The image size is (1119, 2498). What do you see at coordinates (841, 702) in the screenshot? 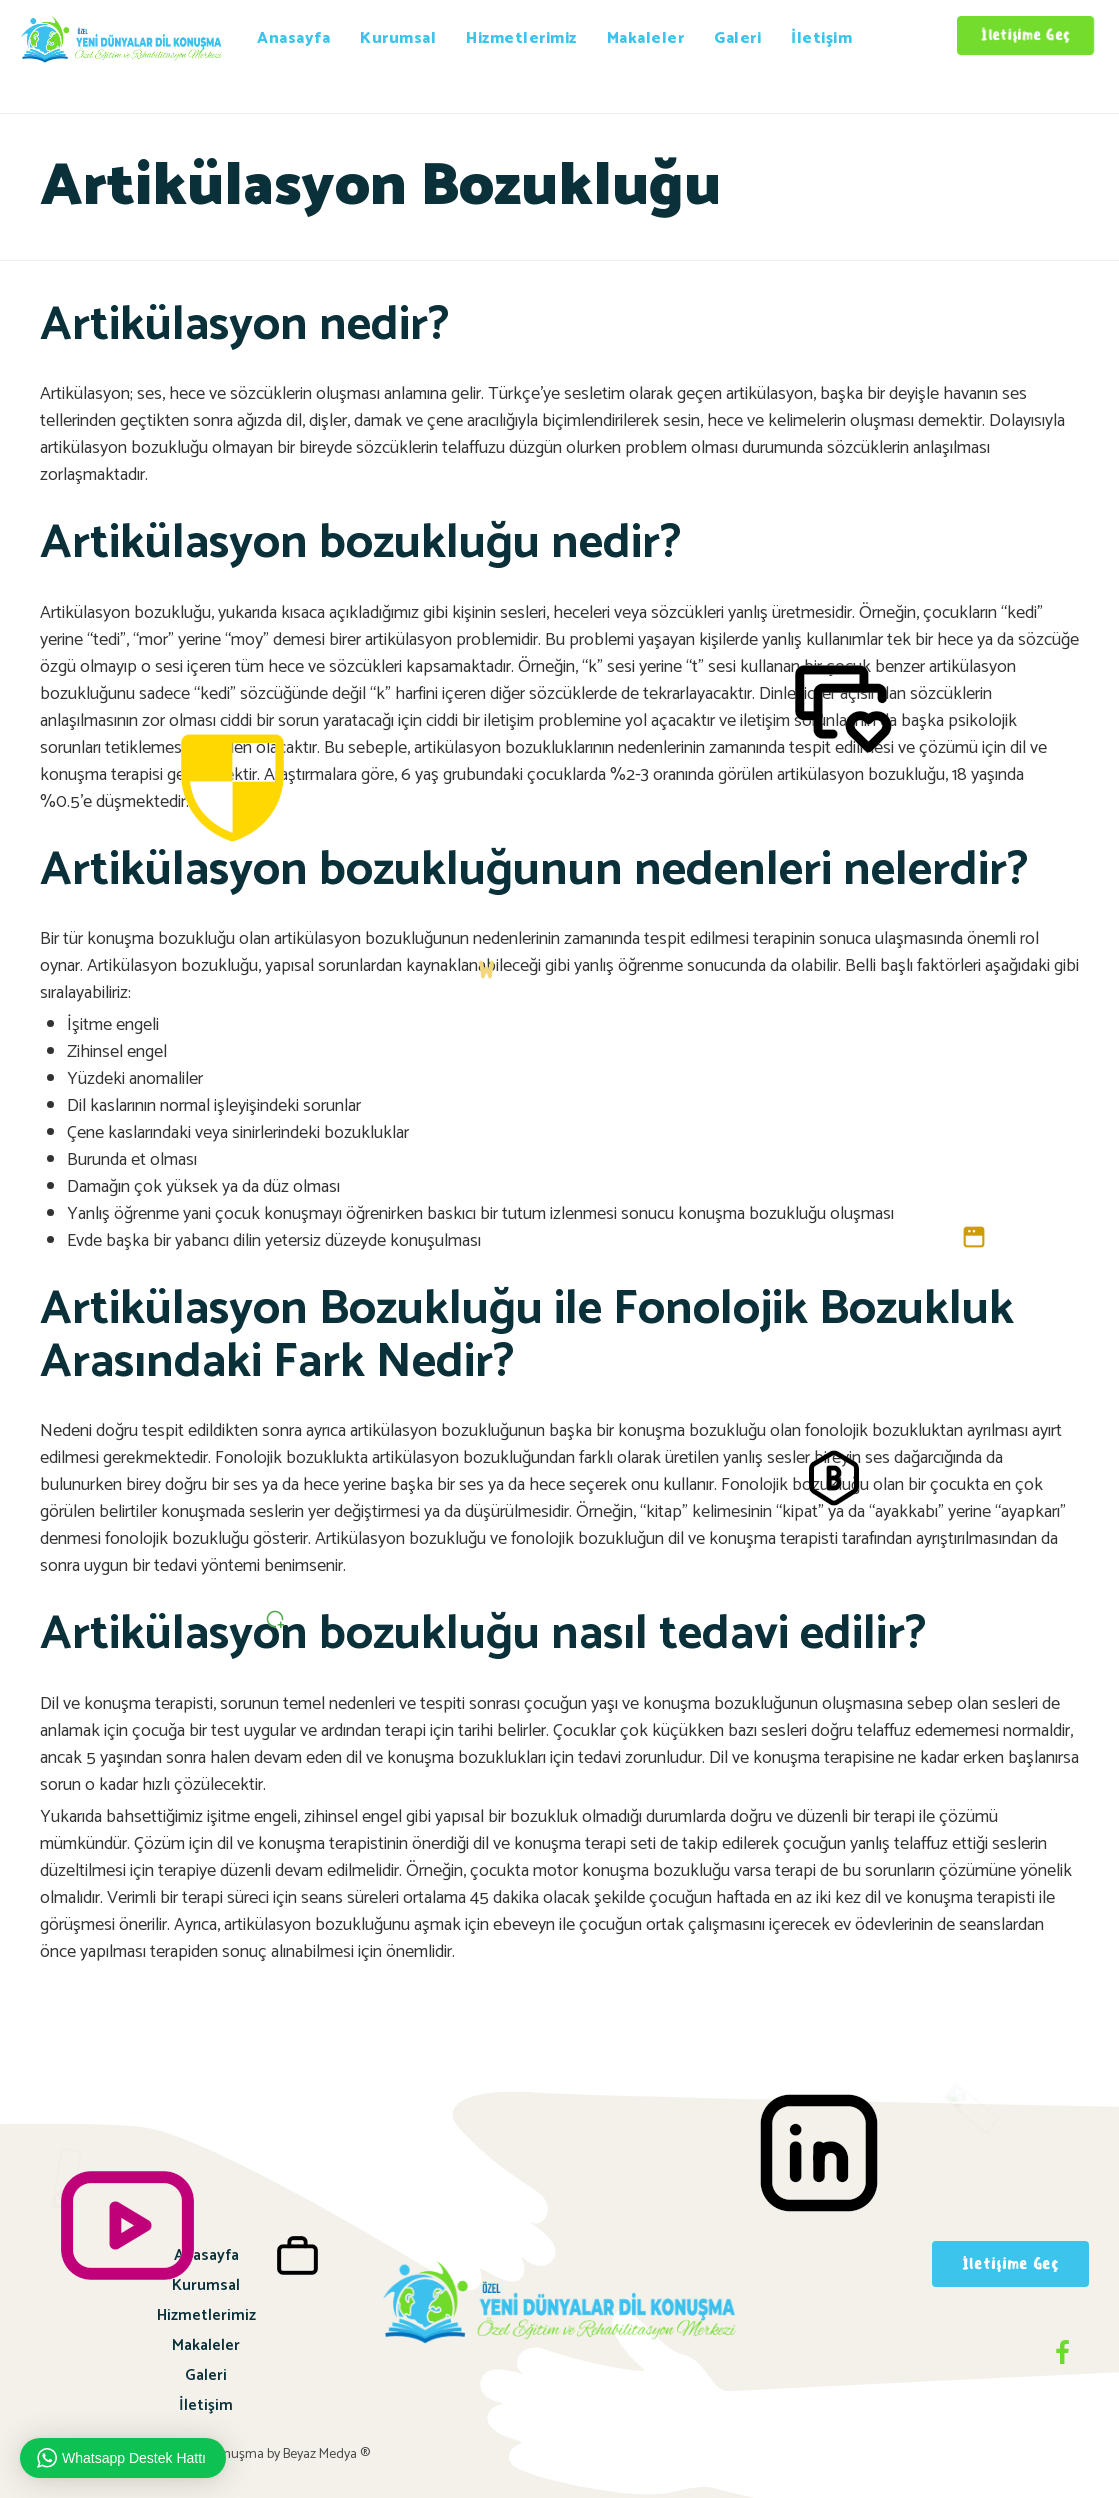
I see `donate or send money to a cause you love` at bounding box center [841, 702].